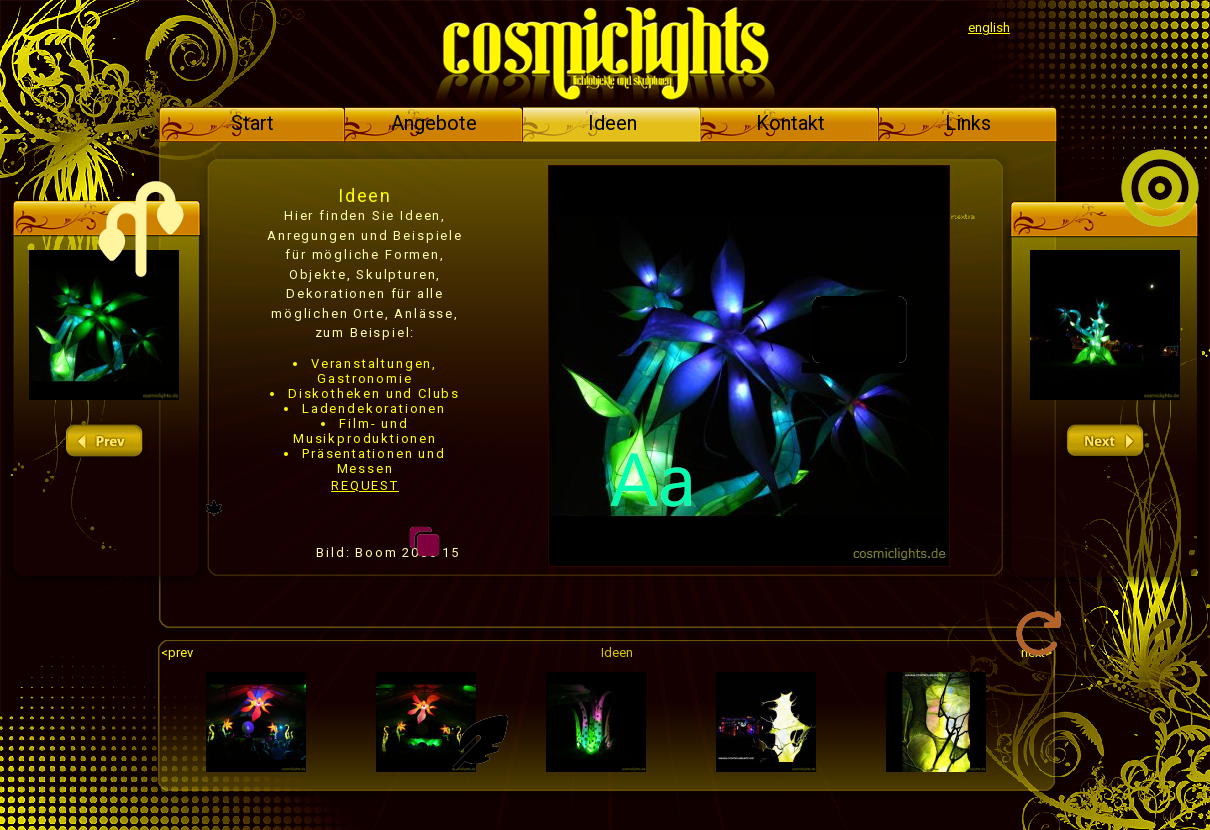 Image resolution: width=1210 pixels, height=830 pixels. I want to click on redo the last action, so click(1038, 633).